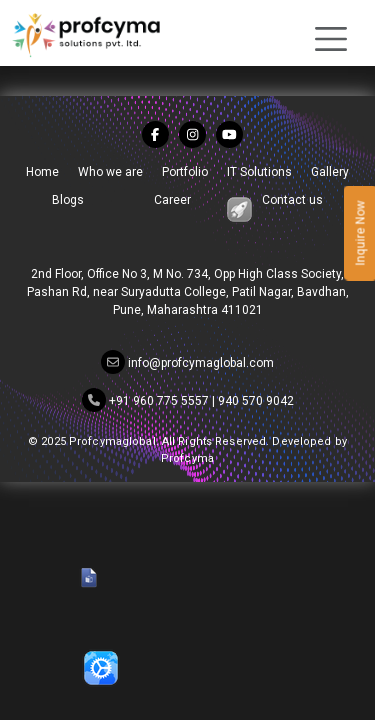 The height and width of the screenshot is (720, 375). What do you see at coordinates (239, 209) in the screenshot?
I see `open the games app or game center` at bounding box center [239, 209].